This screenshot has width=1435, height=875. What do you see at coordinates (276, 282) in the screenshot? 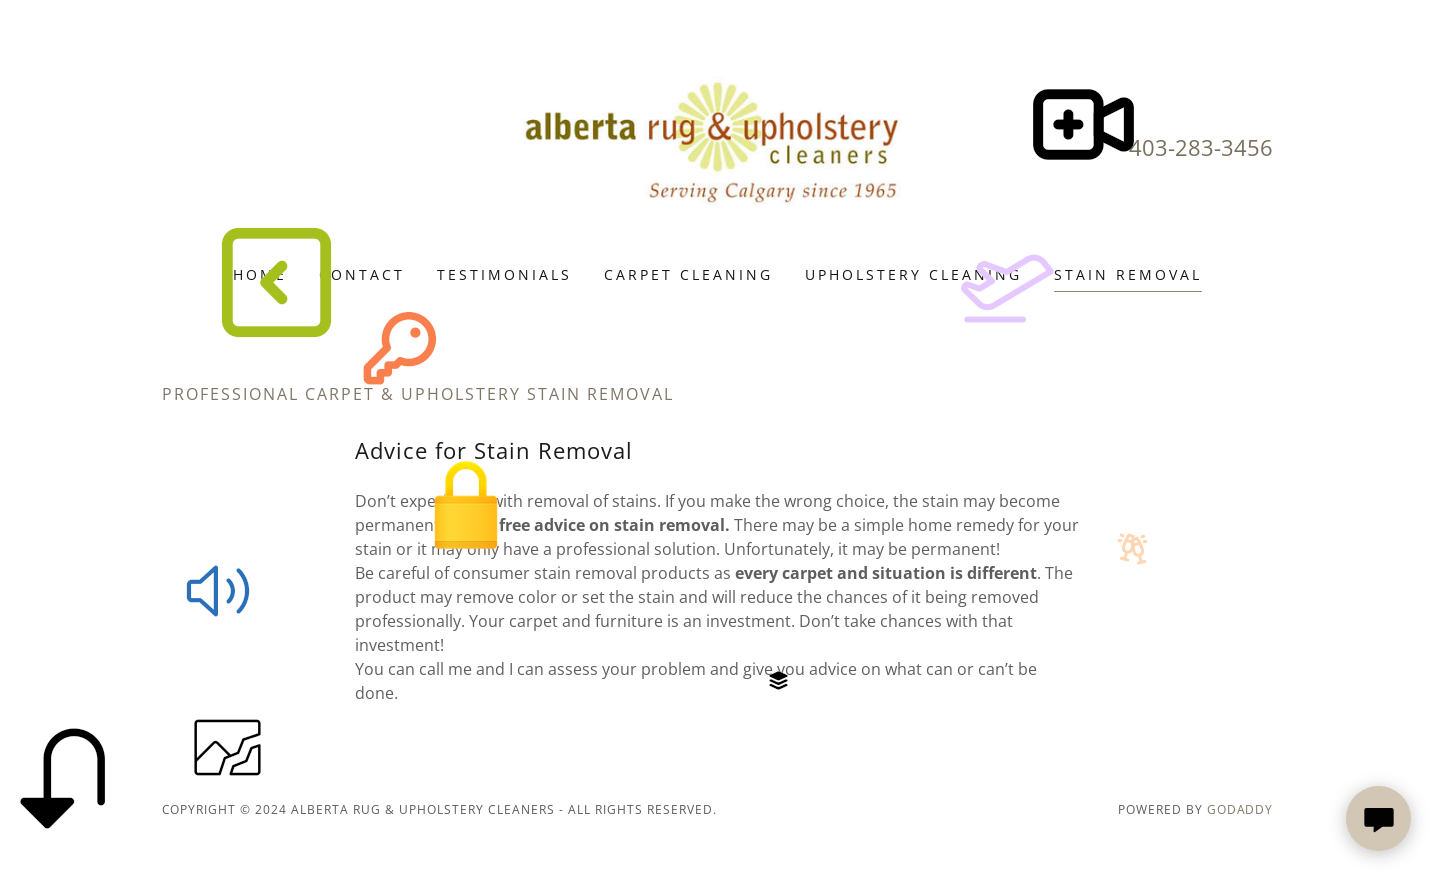
I see `navigate to the previous page or screen` at bounding box center [276, 282].